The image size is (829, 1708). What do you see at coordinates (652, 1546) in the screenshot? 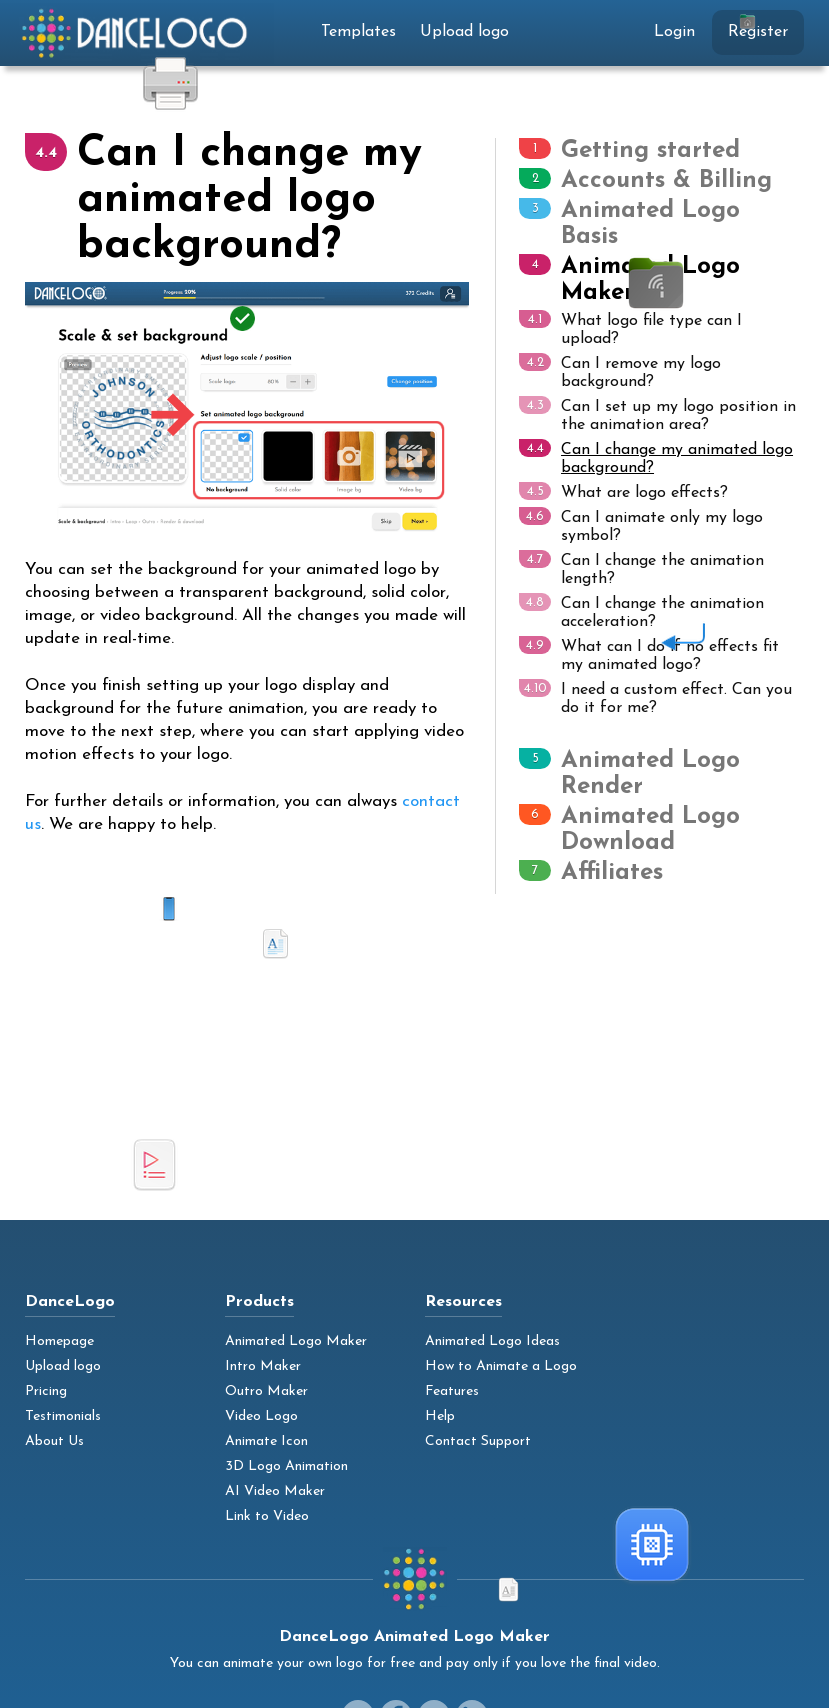
I see `access electronics or hardware settings` at bounding box center [652, 1546].